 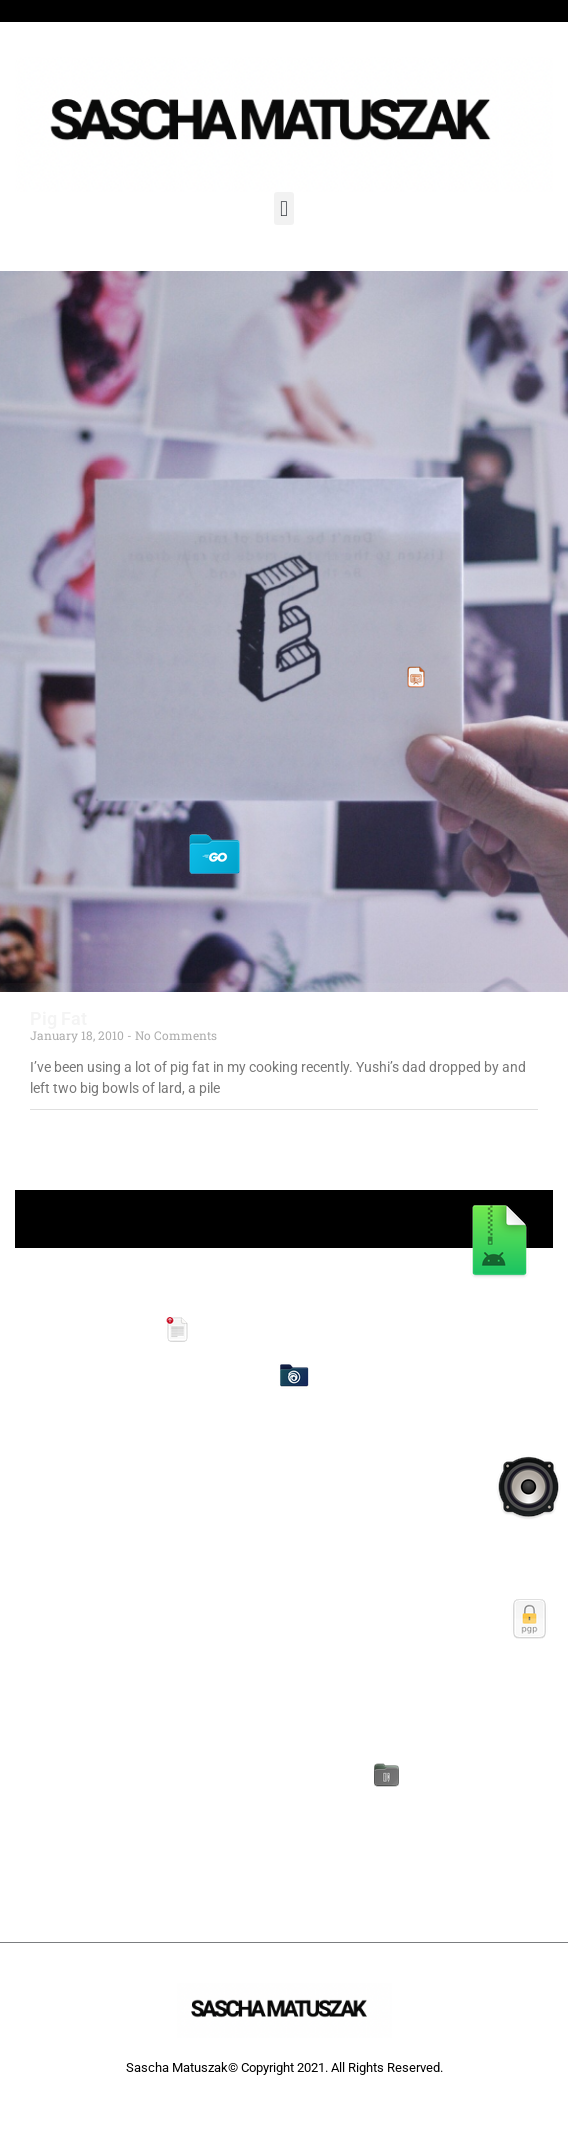 I want to click on an android application package file, so click(x=499, y=1241).